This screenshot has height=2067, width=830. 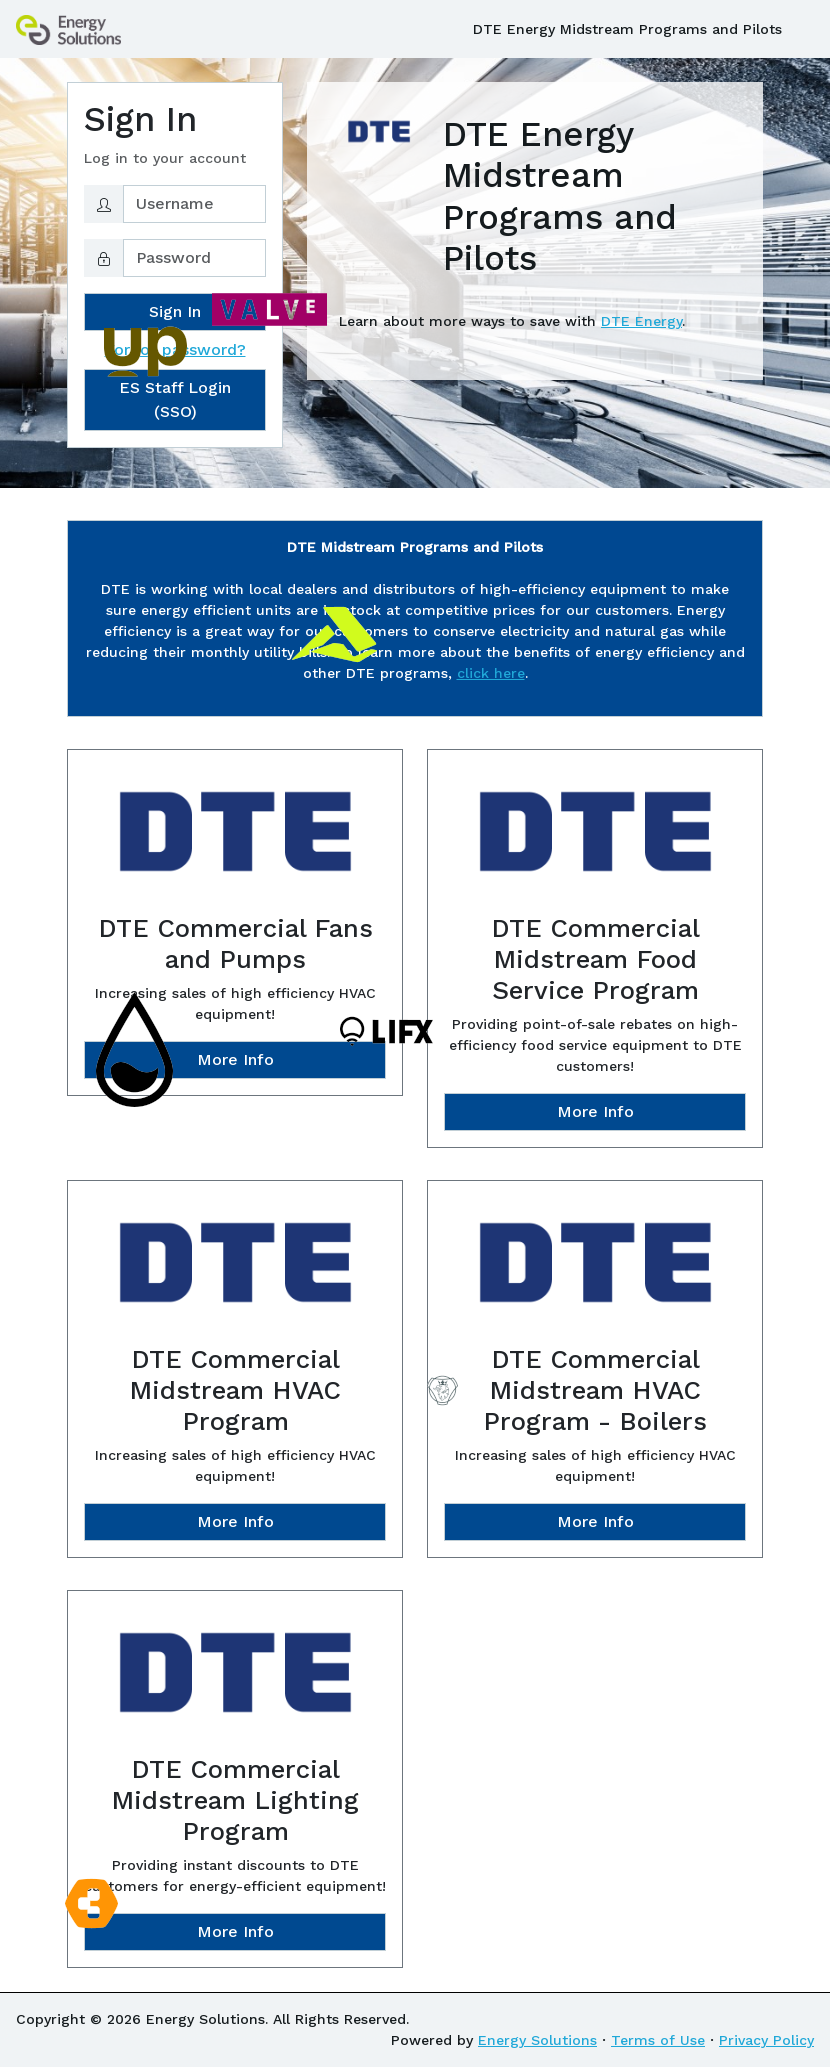 I want to click on open rainmeter desktop customization application, so click(x=134, y=1049).